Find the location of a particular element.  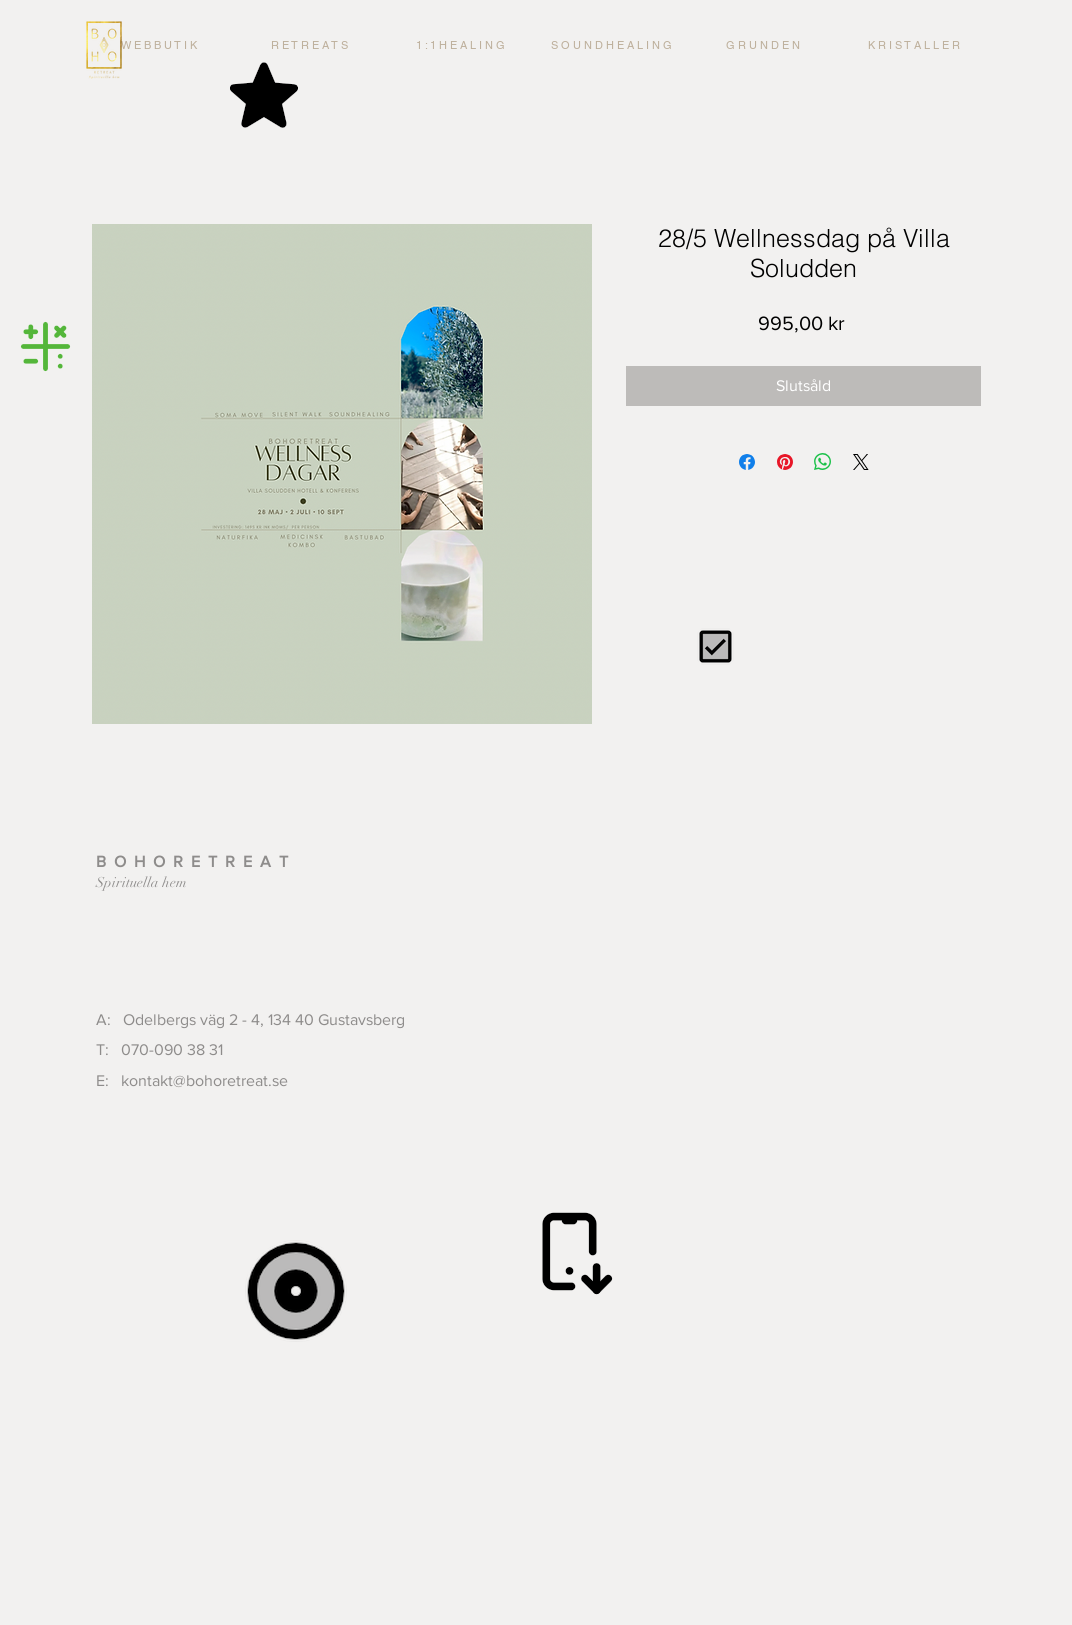

browse music albums is located at coordinates (296, 1291).